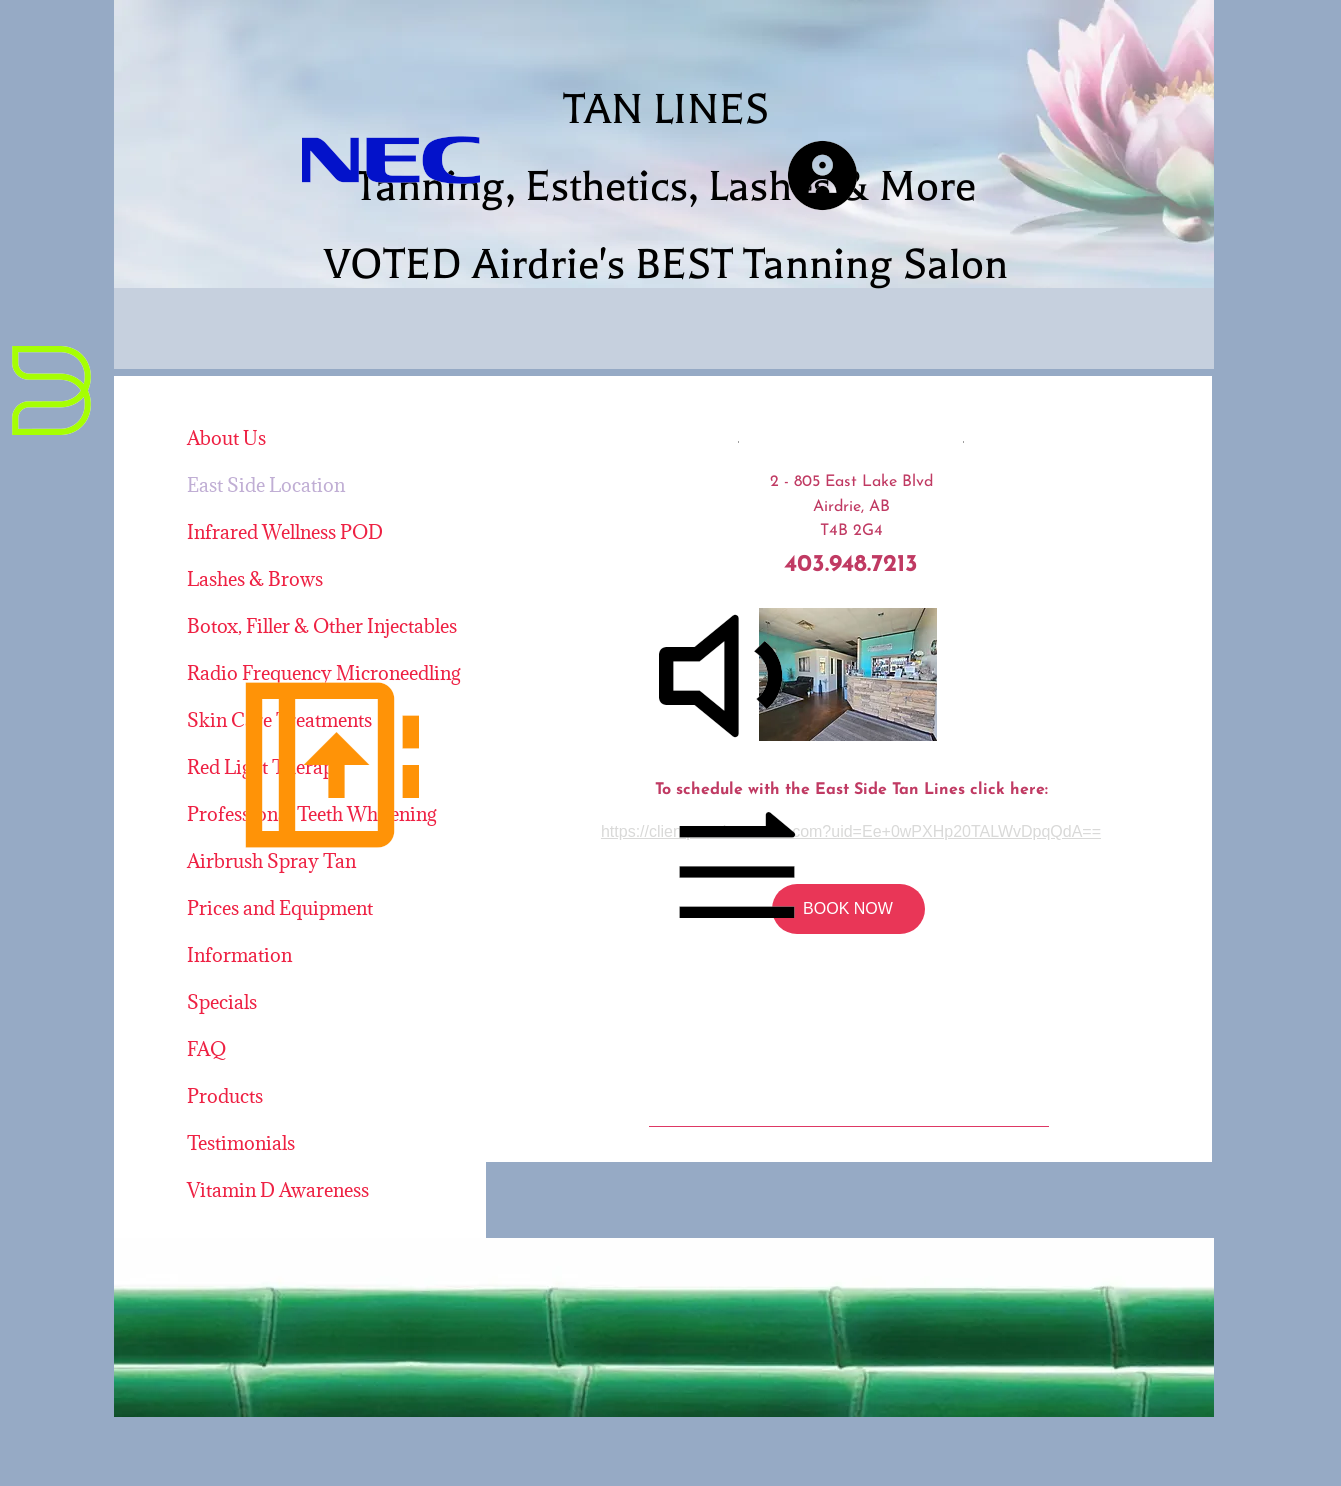  I want to click on bluesound brand logo, so click(51, 390).